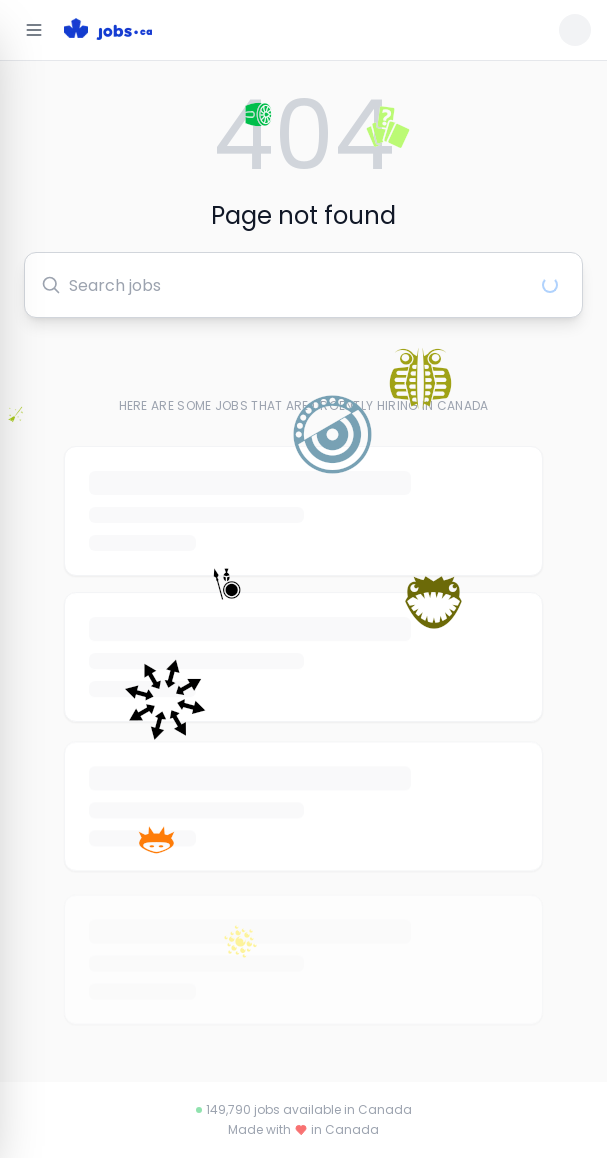 This screenshot has width=607, height=1158. What do you see at coordinates (156, 840) in the screenshot?
I see `activate defense or shield ability` at bounding box center [156, 840].